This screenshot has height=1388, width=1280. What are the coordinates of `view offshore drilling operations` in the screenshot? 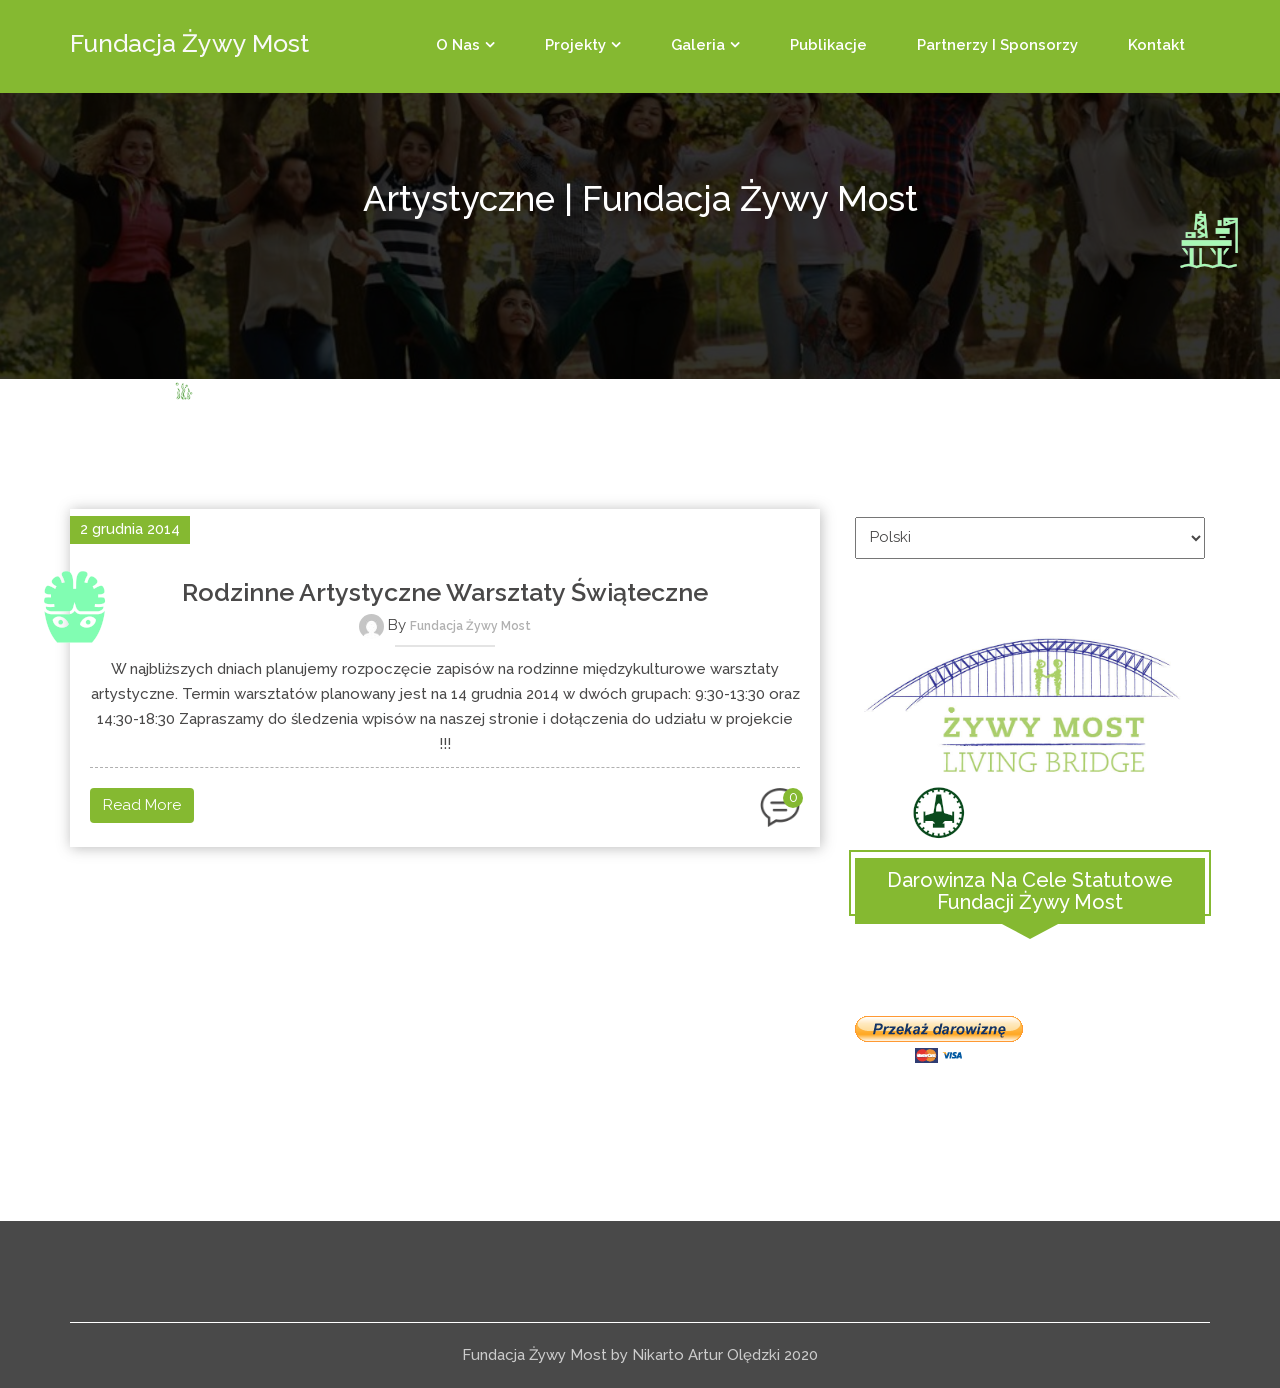 It's located at (1209, 239).